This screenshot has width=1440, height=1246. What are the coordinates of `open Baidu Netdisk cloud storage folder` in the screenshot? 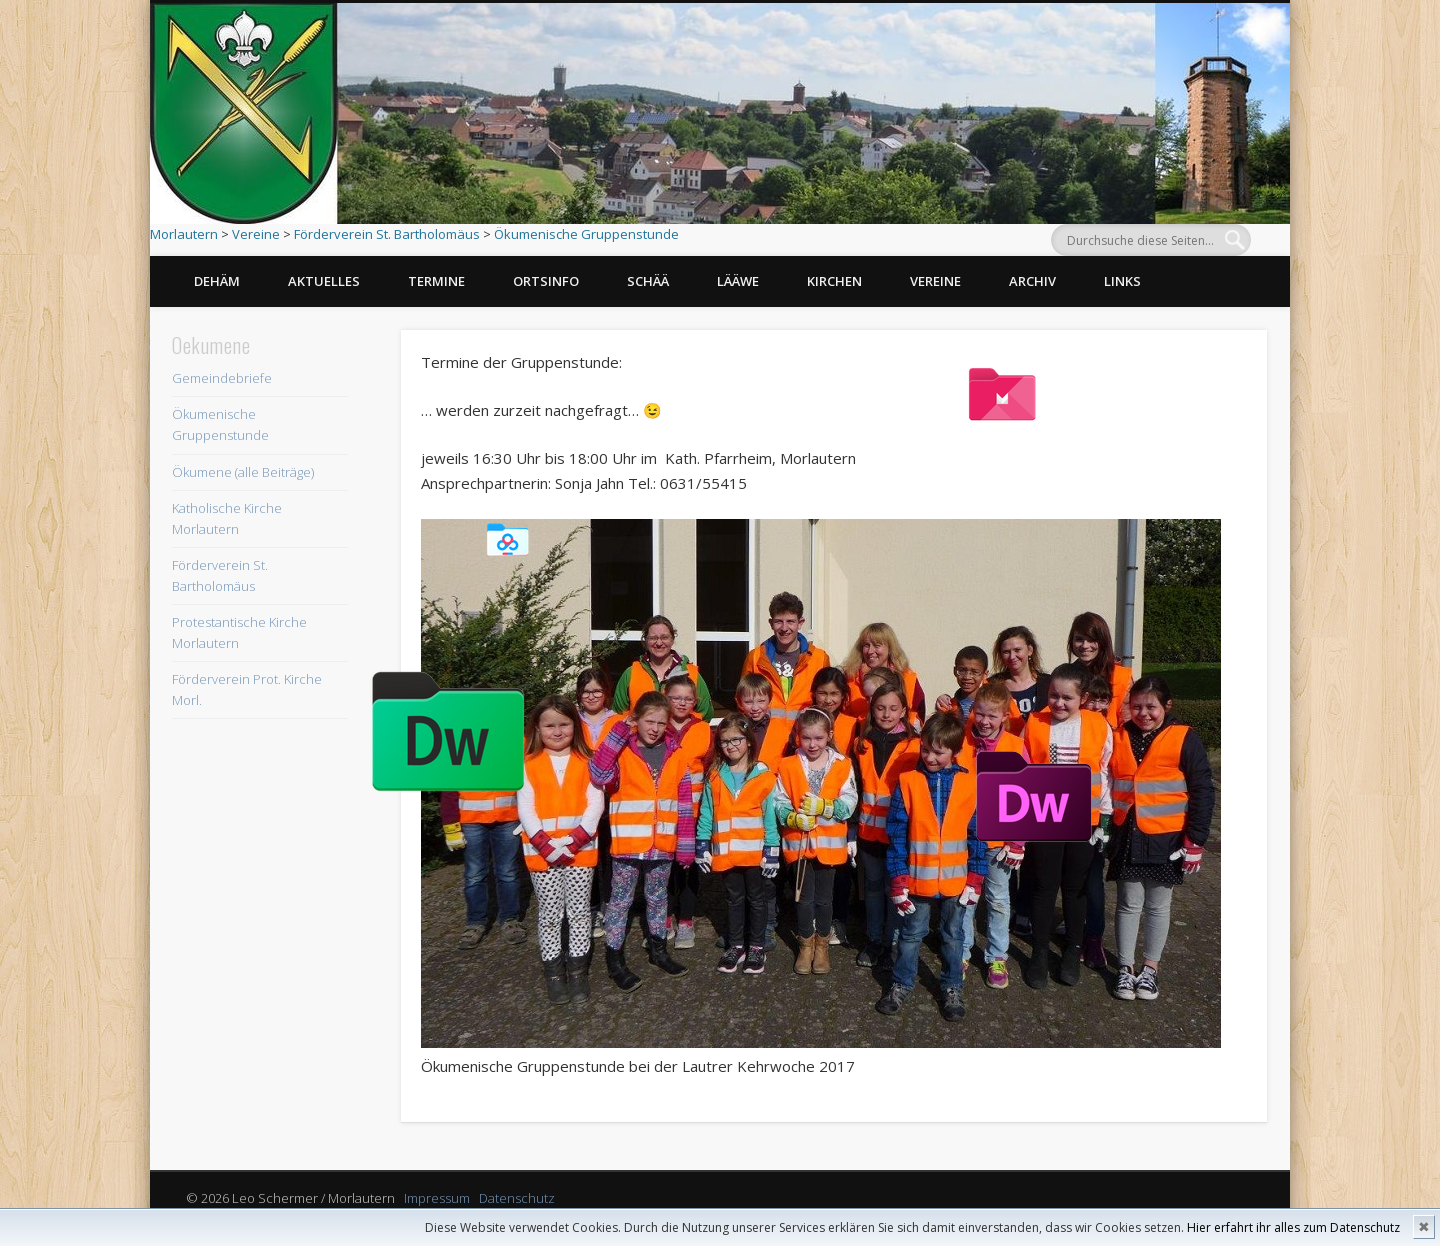 It's located at (507, 540).